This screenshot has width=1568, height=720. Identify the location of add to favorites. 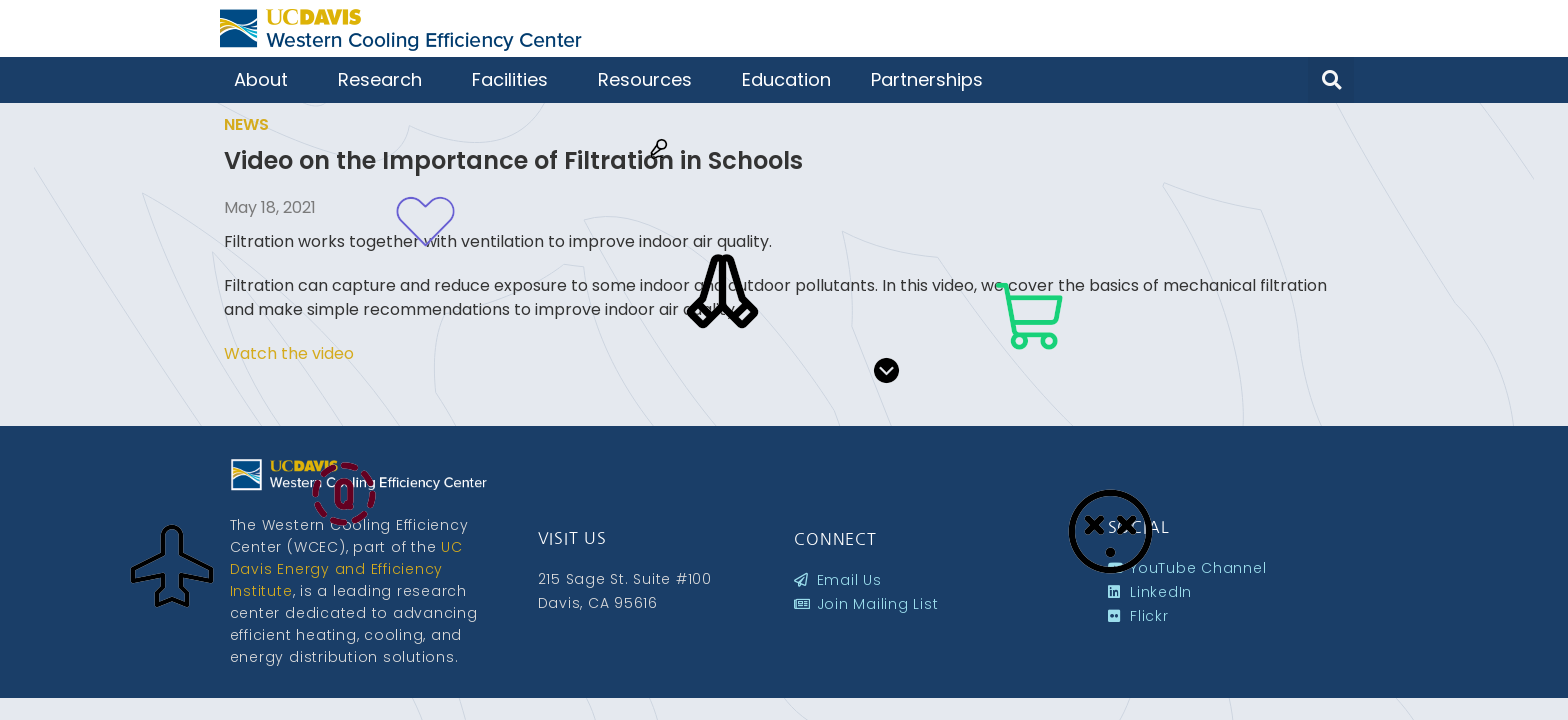
(425, 219).